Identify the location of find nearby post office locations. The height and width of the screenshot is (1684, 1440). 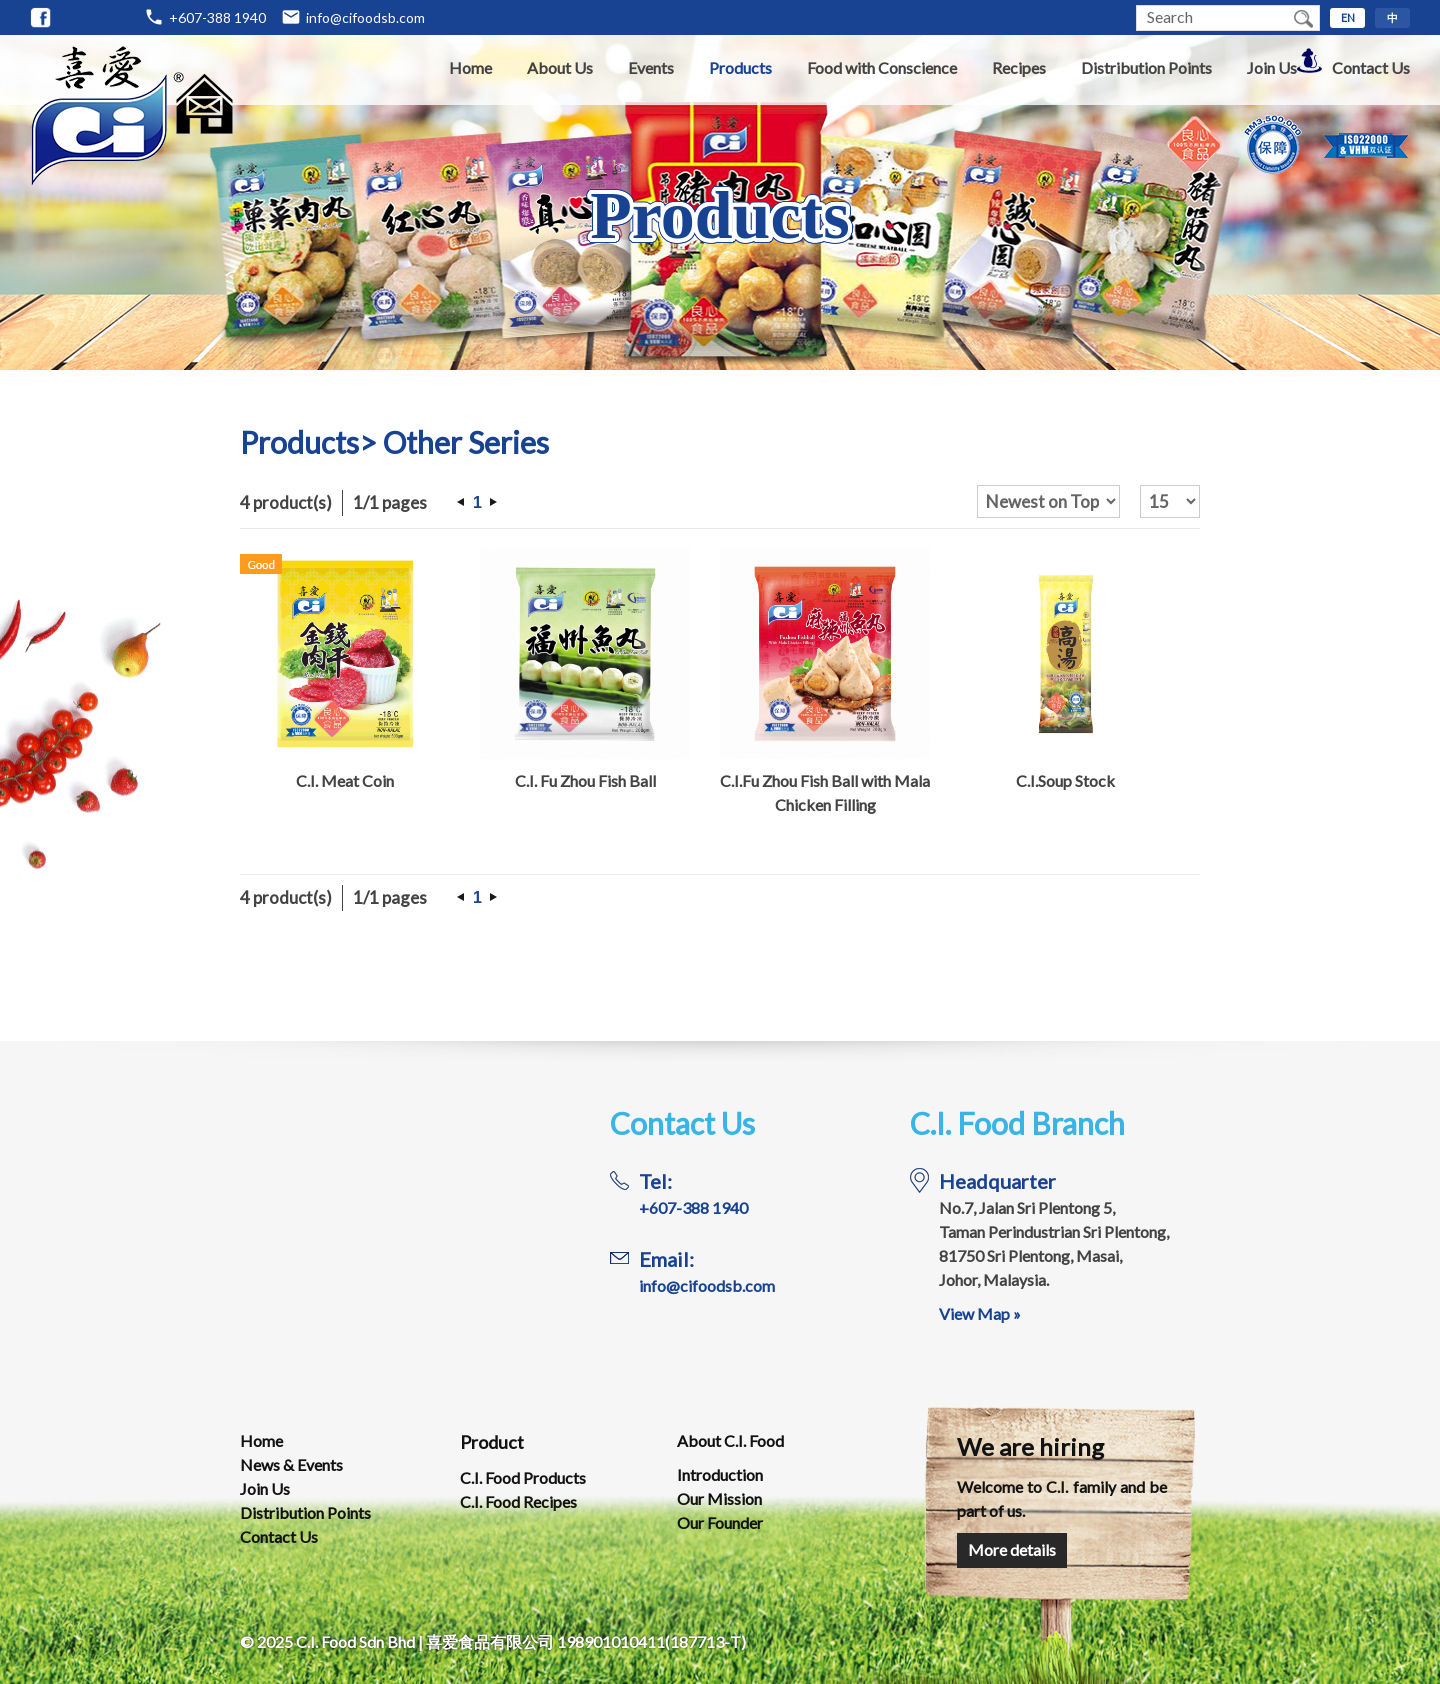
(204, 103).